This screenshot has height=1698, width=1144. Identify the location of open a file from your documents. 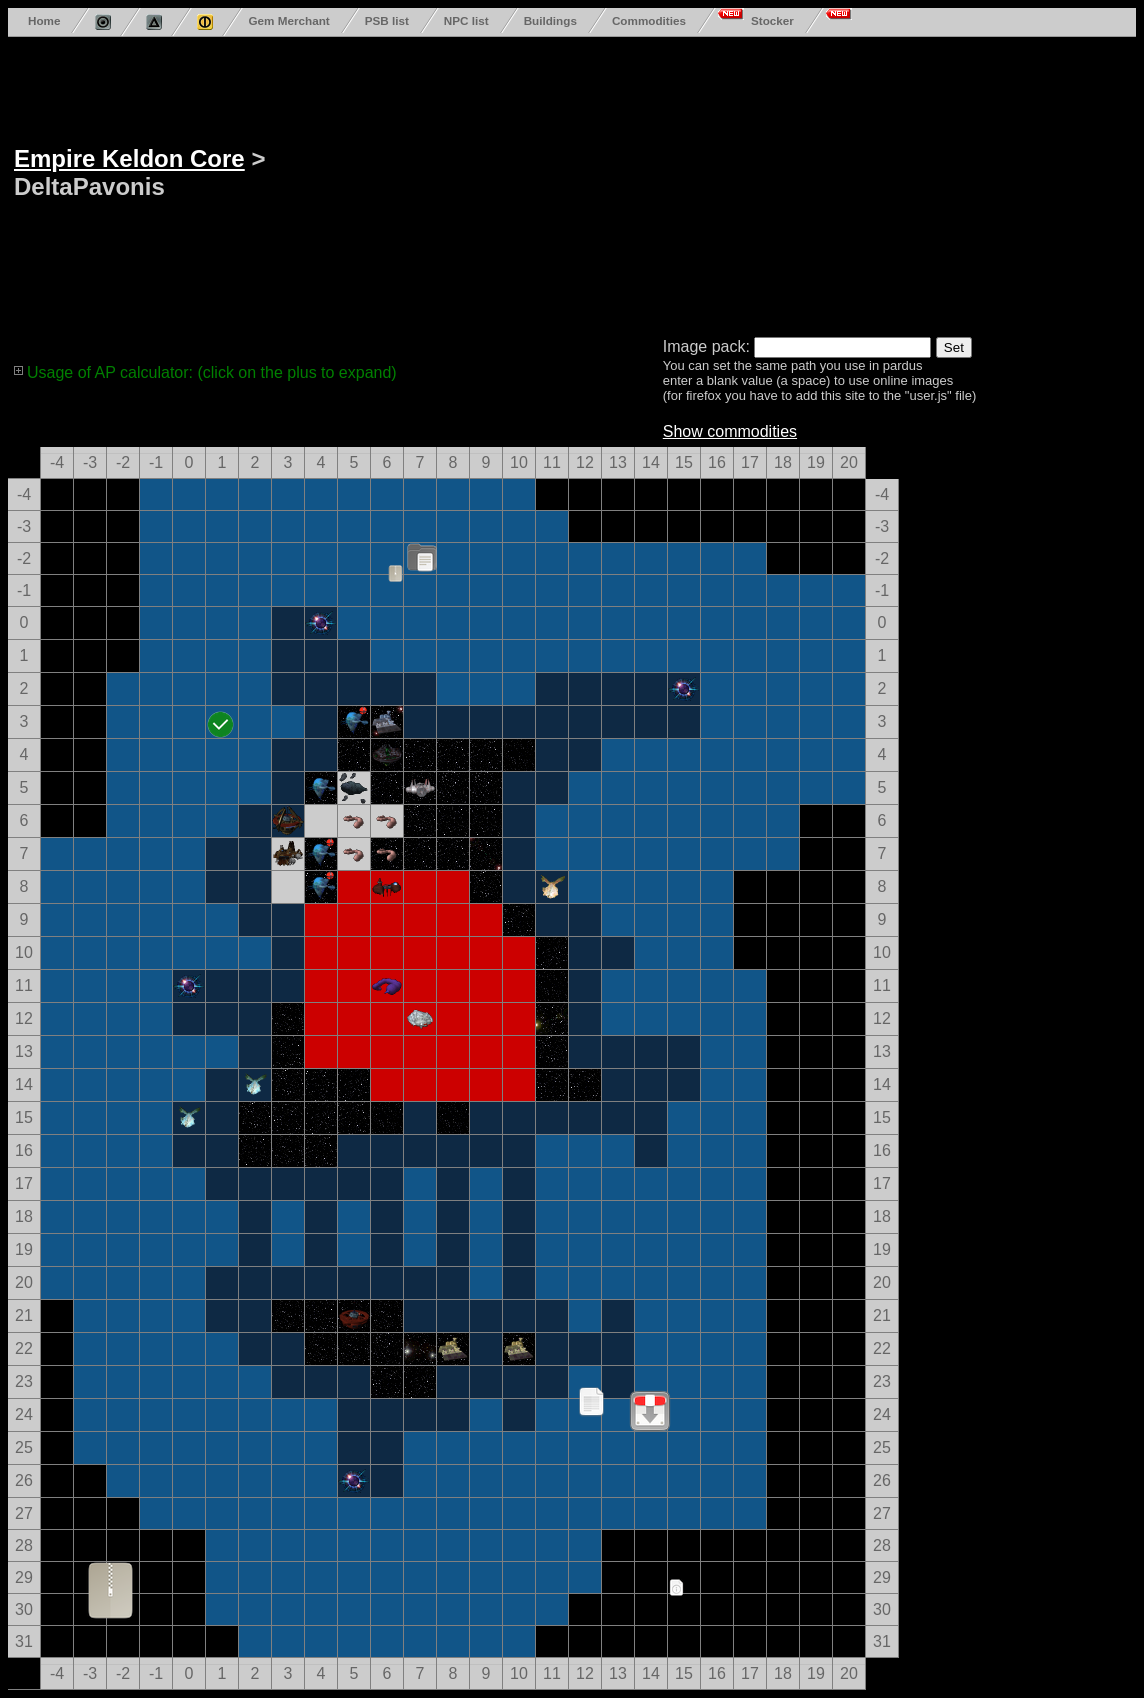
(422, 557).